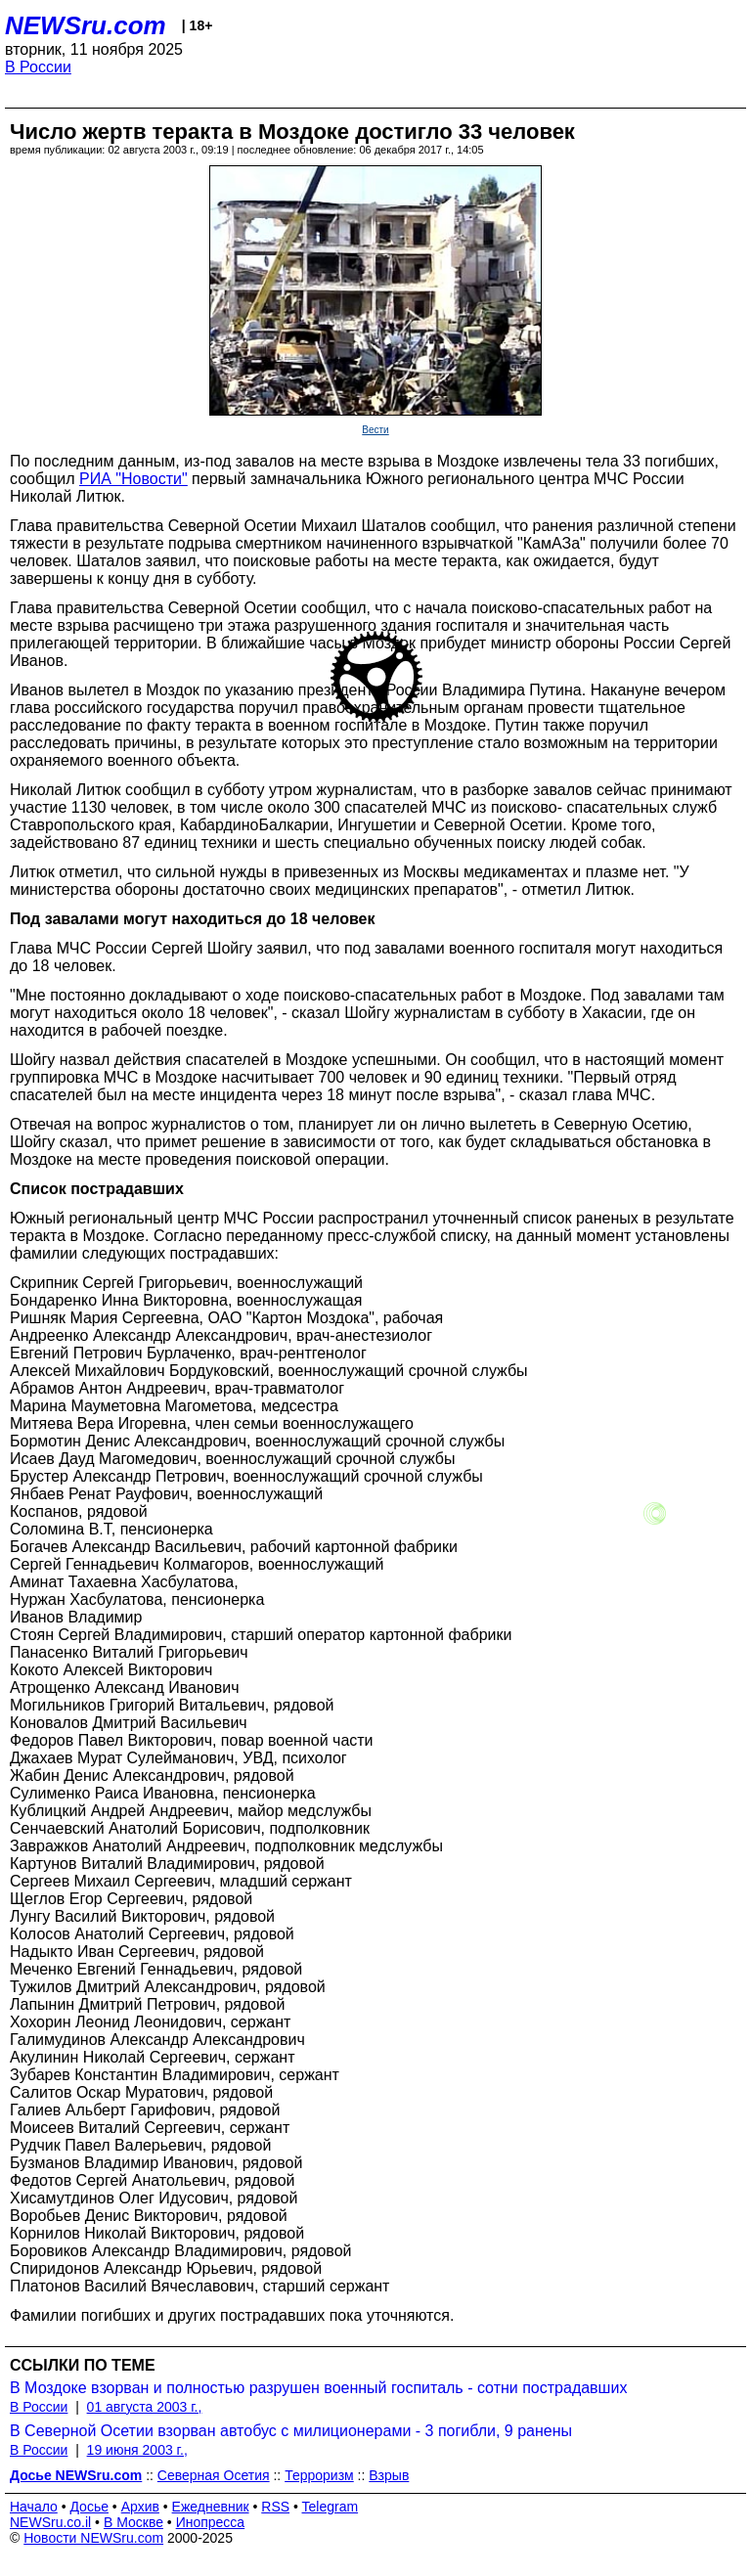 Image resolution: width=751 pixels, height=2576 pixels. I want to click on actix web framework logo, so click(376, 677).